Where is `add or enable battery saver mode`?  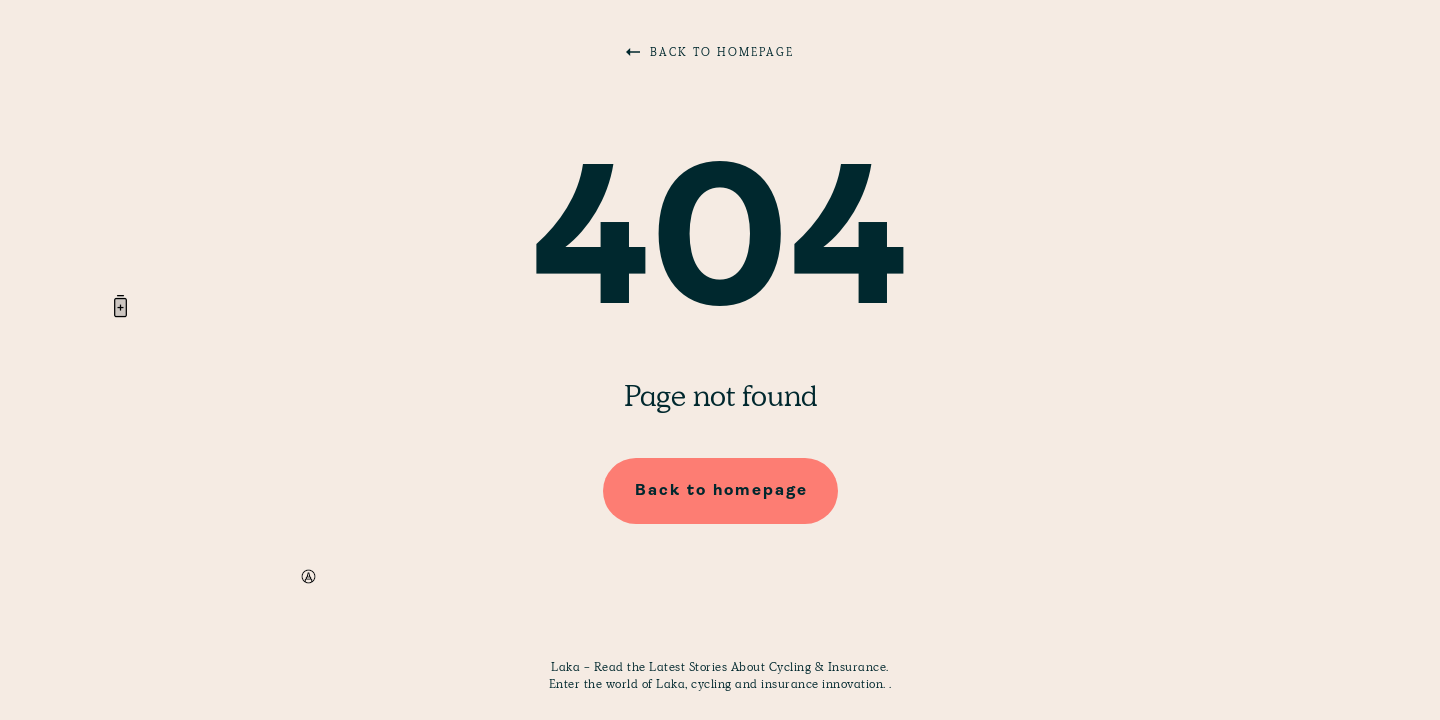
add or enable battery saver mode is located at coordinates (120, 306).